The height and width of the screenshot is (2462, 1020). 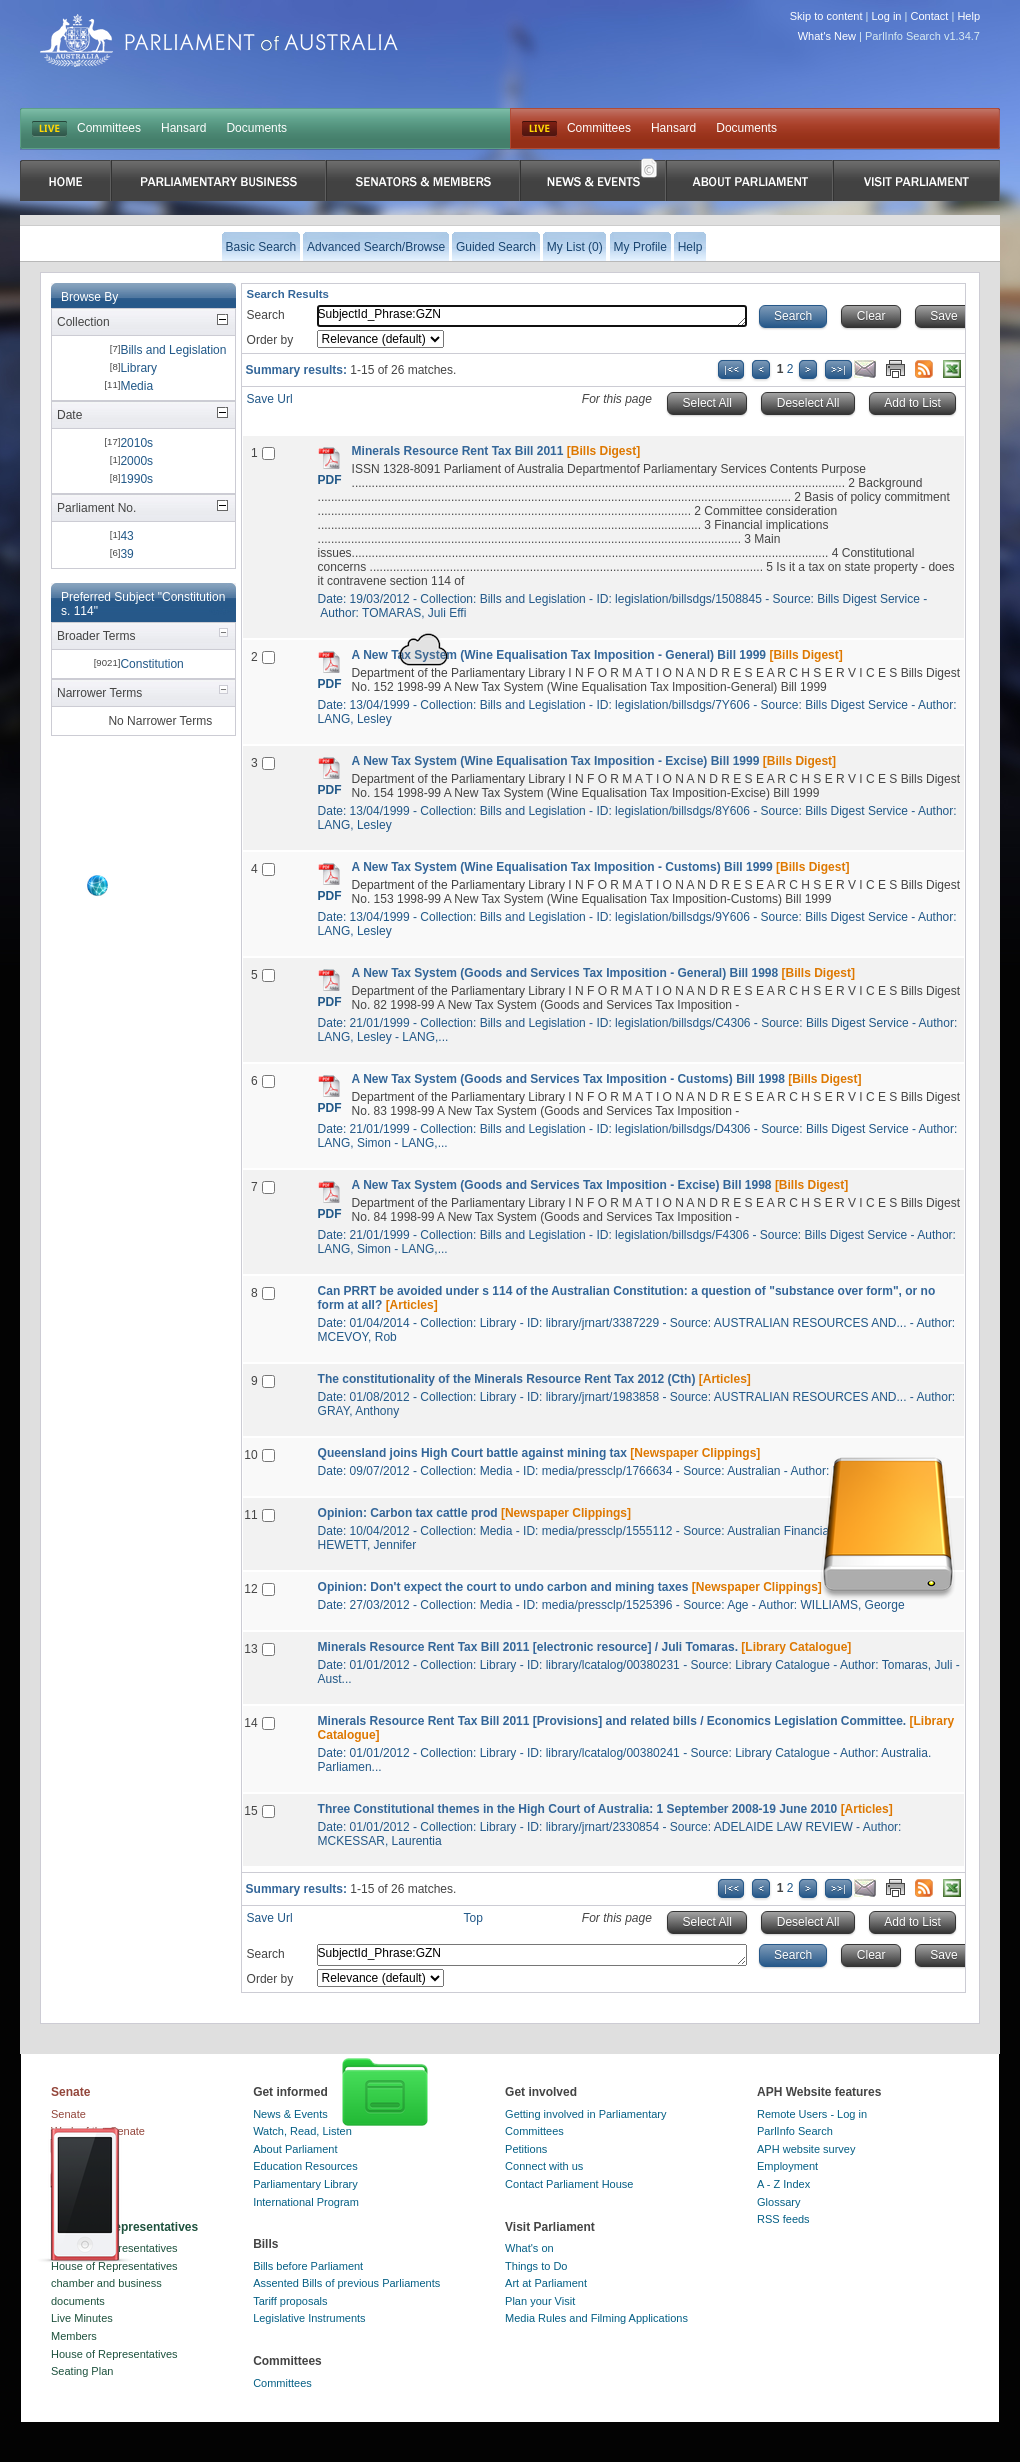 I want to click on open desktop folder, so click(x=385, y=2092).